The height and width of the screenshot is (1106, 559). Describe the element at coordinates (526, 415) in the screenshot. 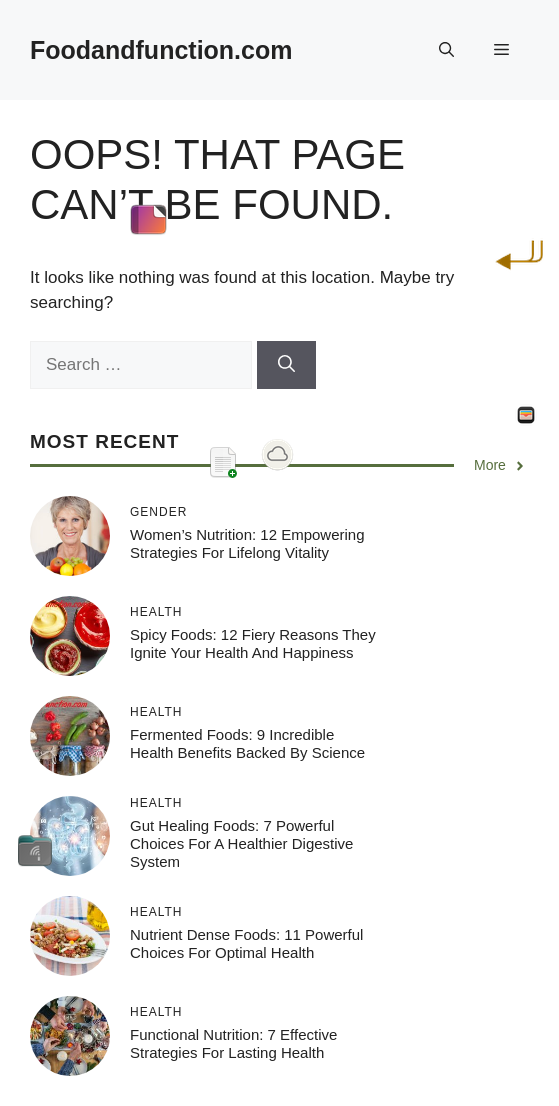

I see `open apple wallet app` at that location.